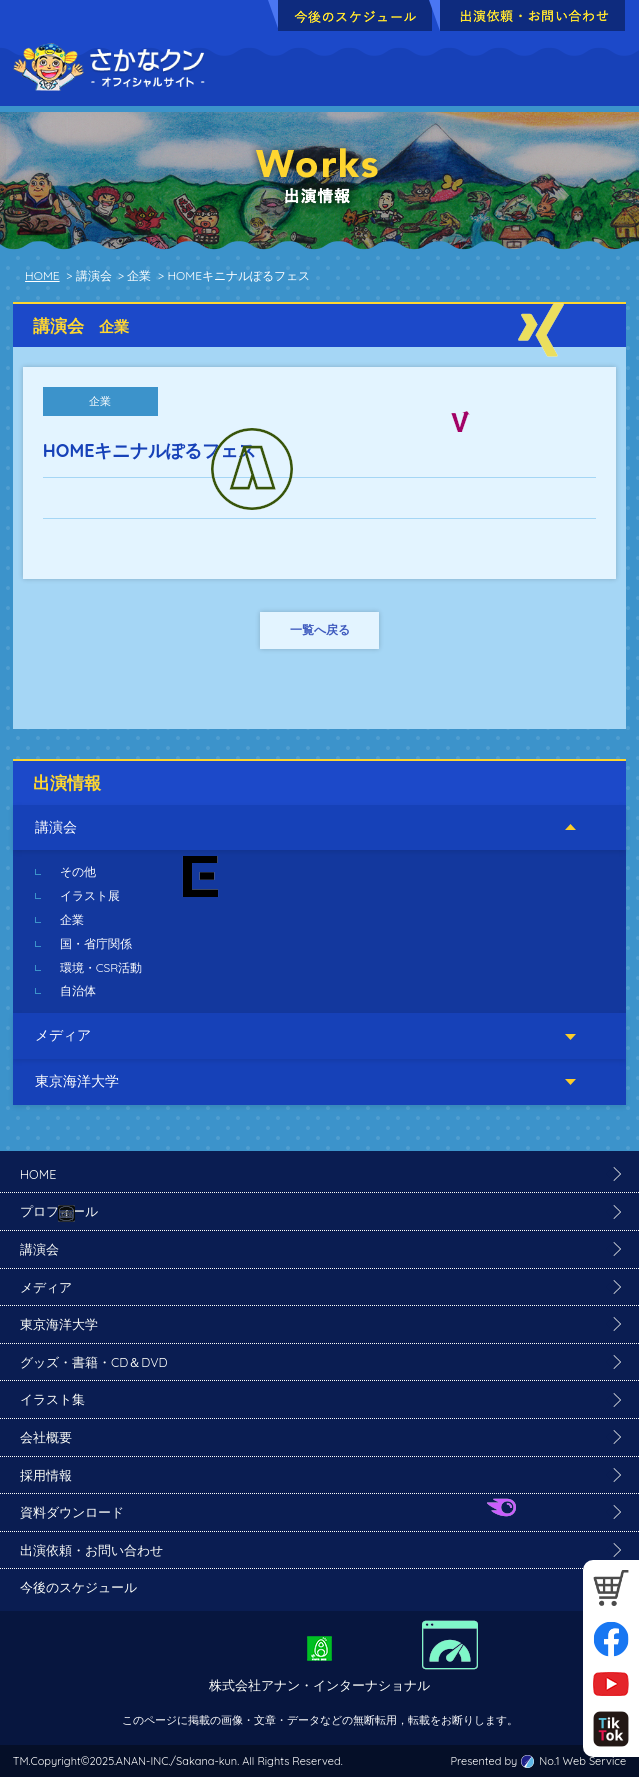  I want to click on visit the Vector Logo Zone website, so click(460, 421).